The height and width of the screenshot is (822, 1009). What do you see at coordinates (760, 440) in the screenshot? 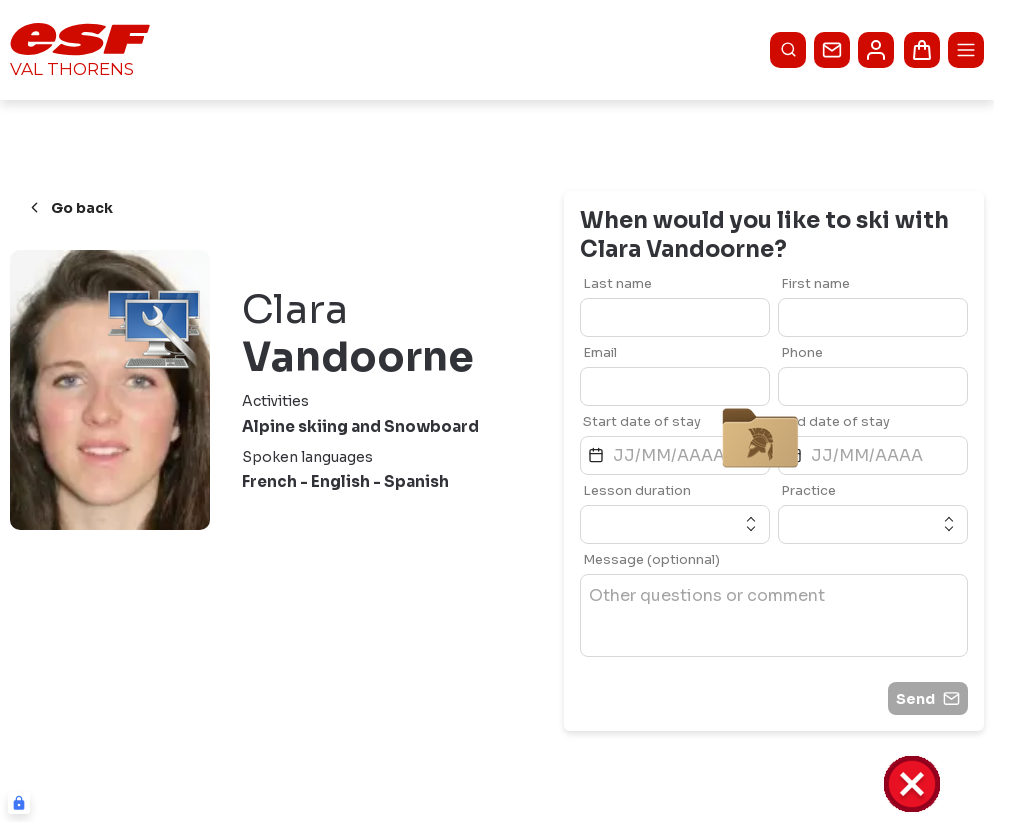
I see `folder containing historical or ancient history files` at bounding box center [760, 440].